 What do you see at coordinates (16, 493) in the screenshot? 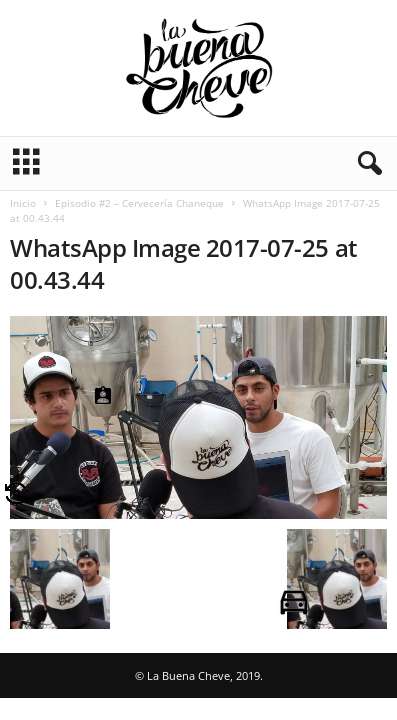
I see `switch between front and rear camera` at bounding box center [16, 493].